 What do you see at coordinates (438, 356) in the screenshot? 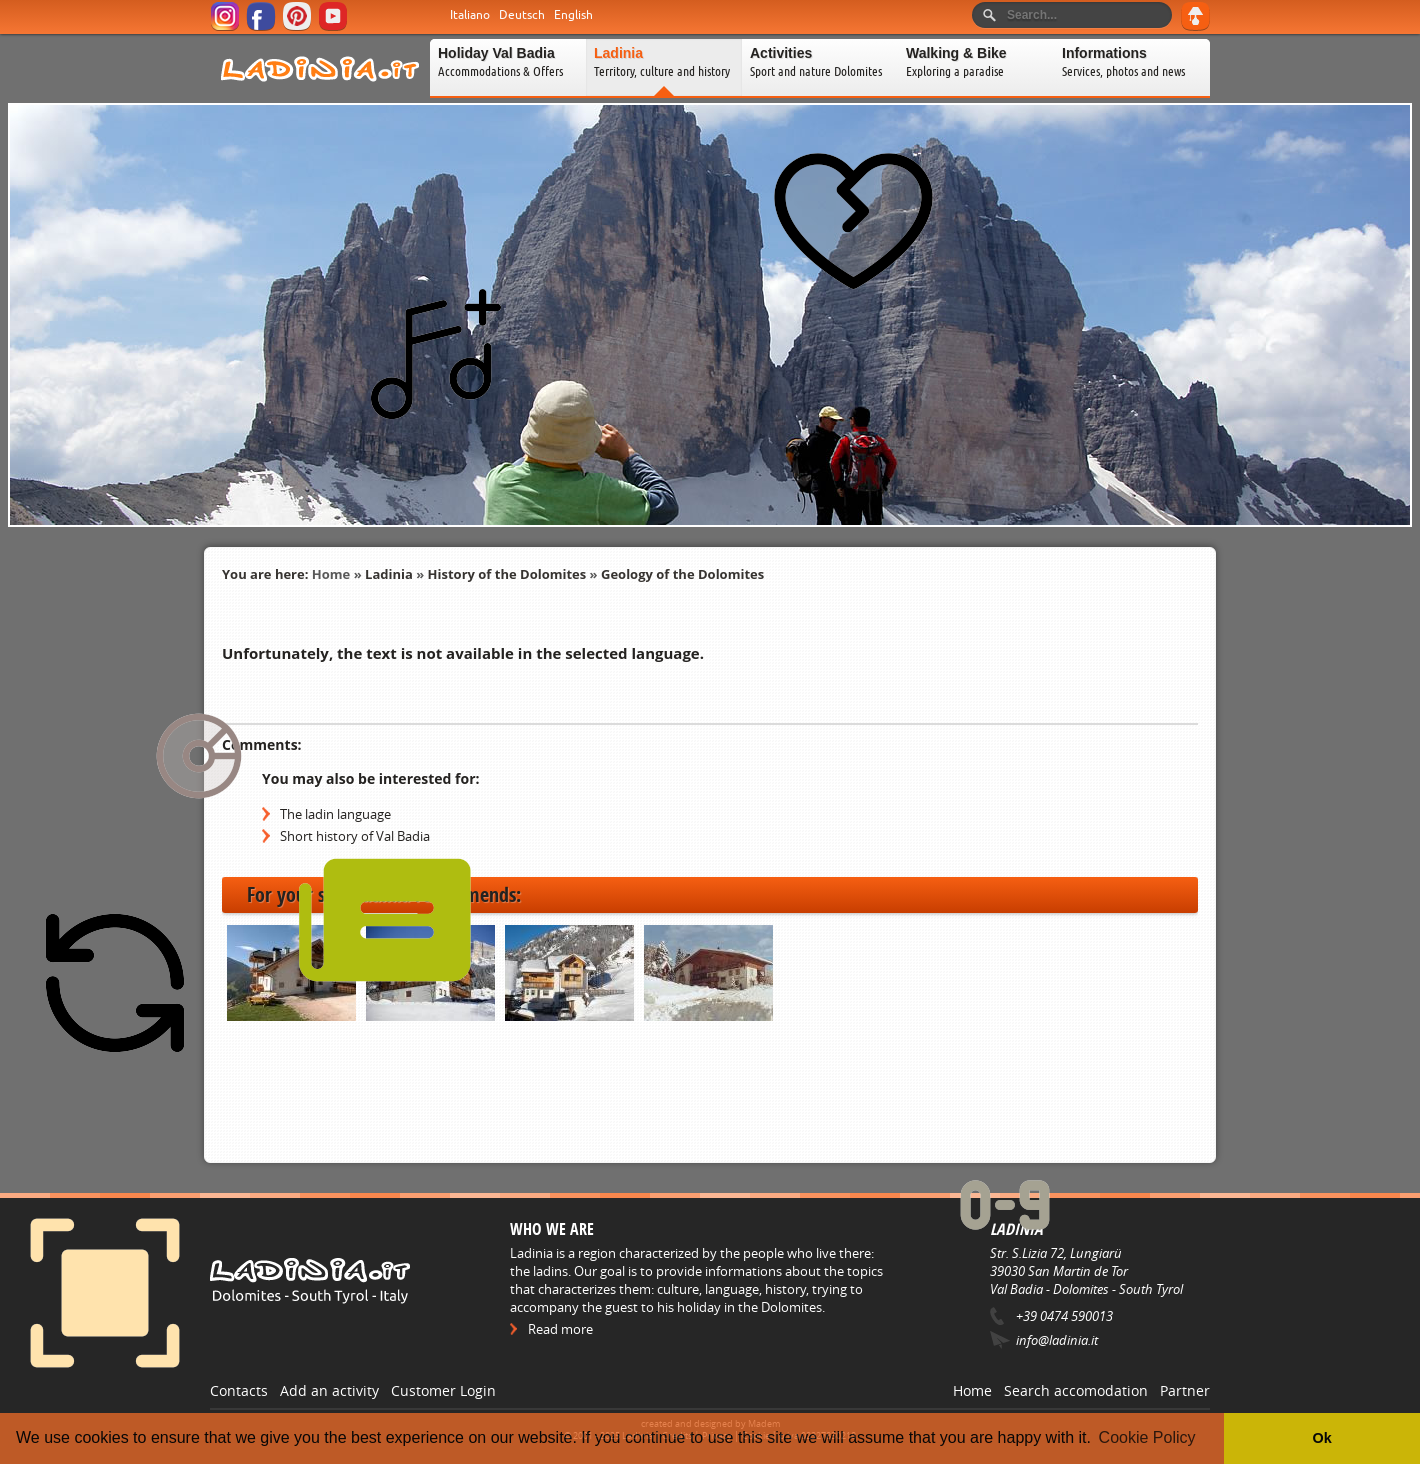
I see `add a new song to your library` at bounding box center [438, 356].